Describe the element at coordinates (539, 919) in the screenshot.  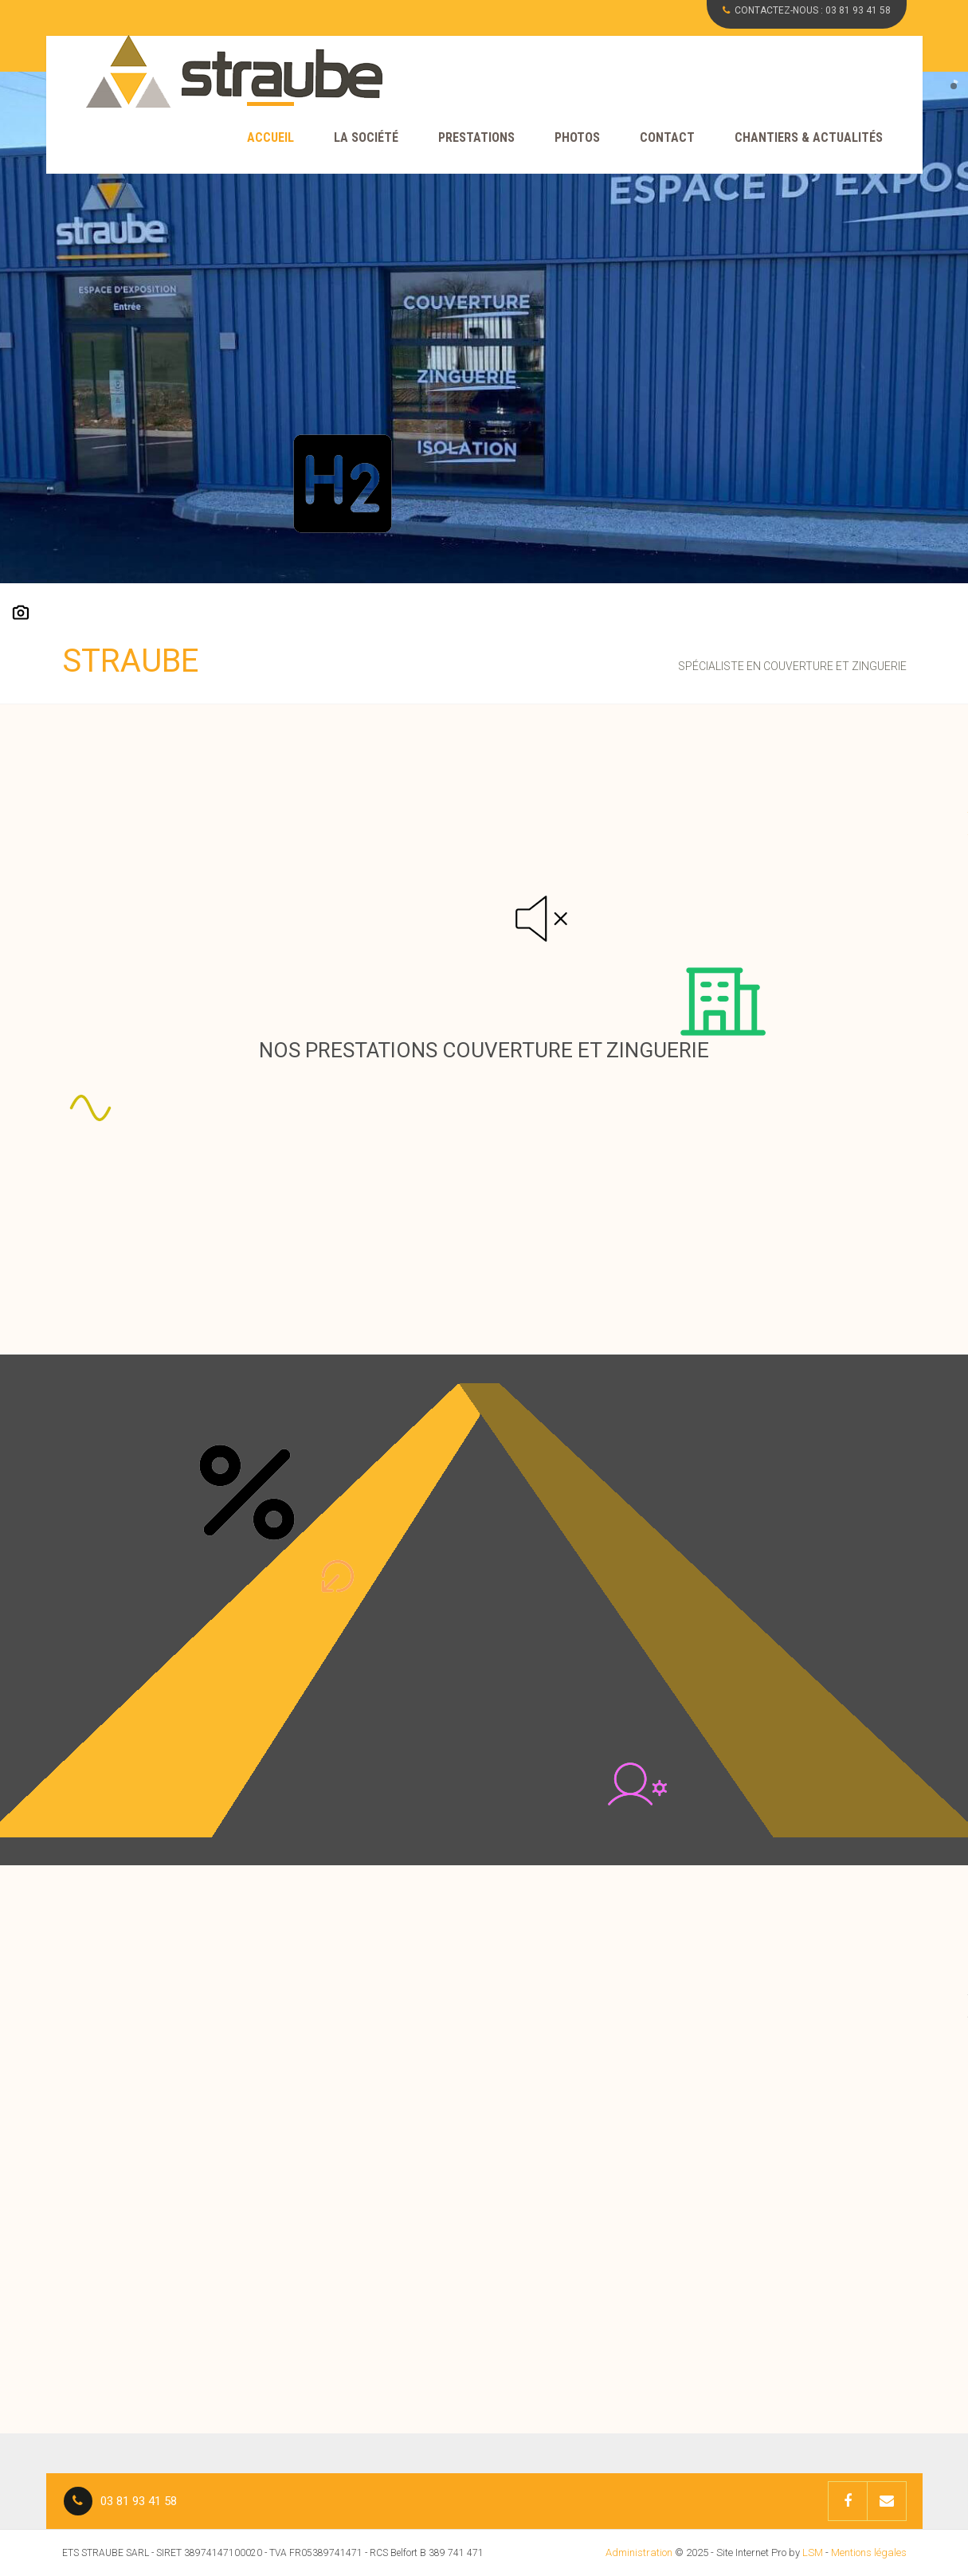
I see `mute audio or sound` at that location.